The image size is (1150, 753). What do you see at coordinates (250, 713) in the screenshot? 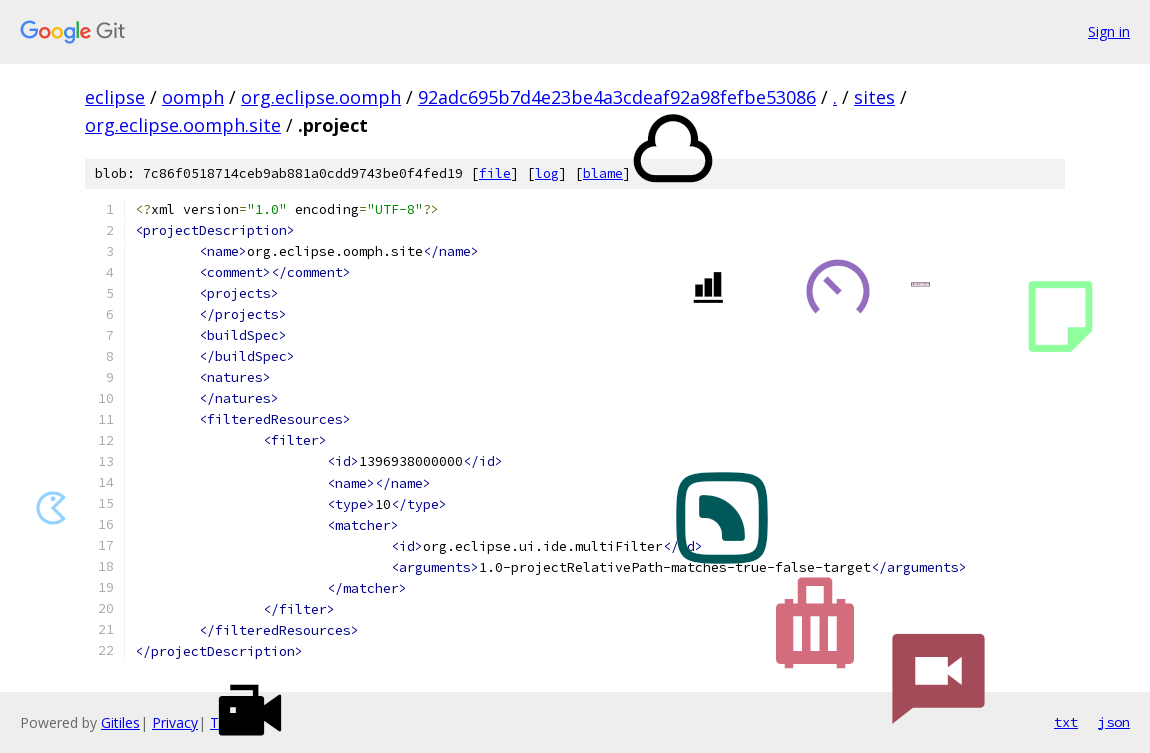
I see `start recording video` at bounding box center [250, 713].